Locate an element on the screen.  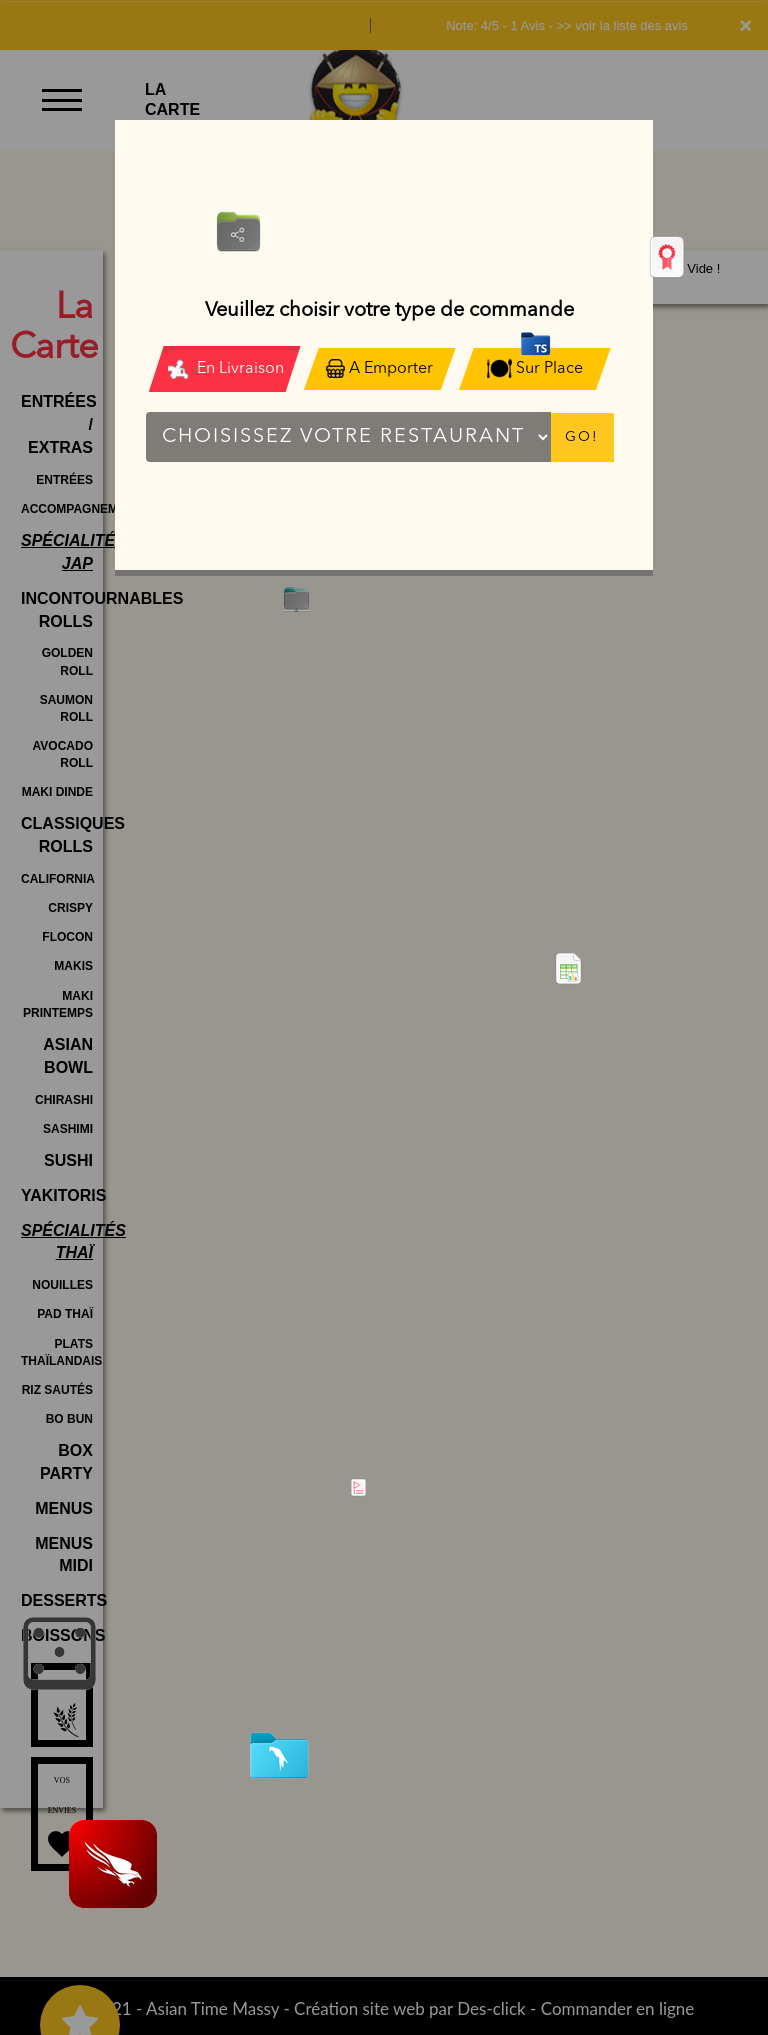
open your public shared folder is located at coordinates (238, 231).